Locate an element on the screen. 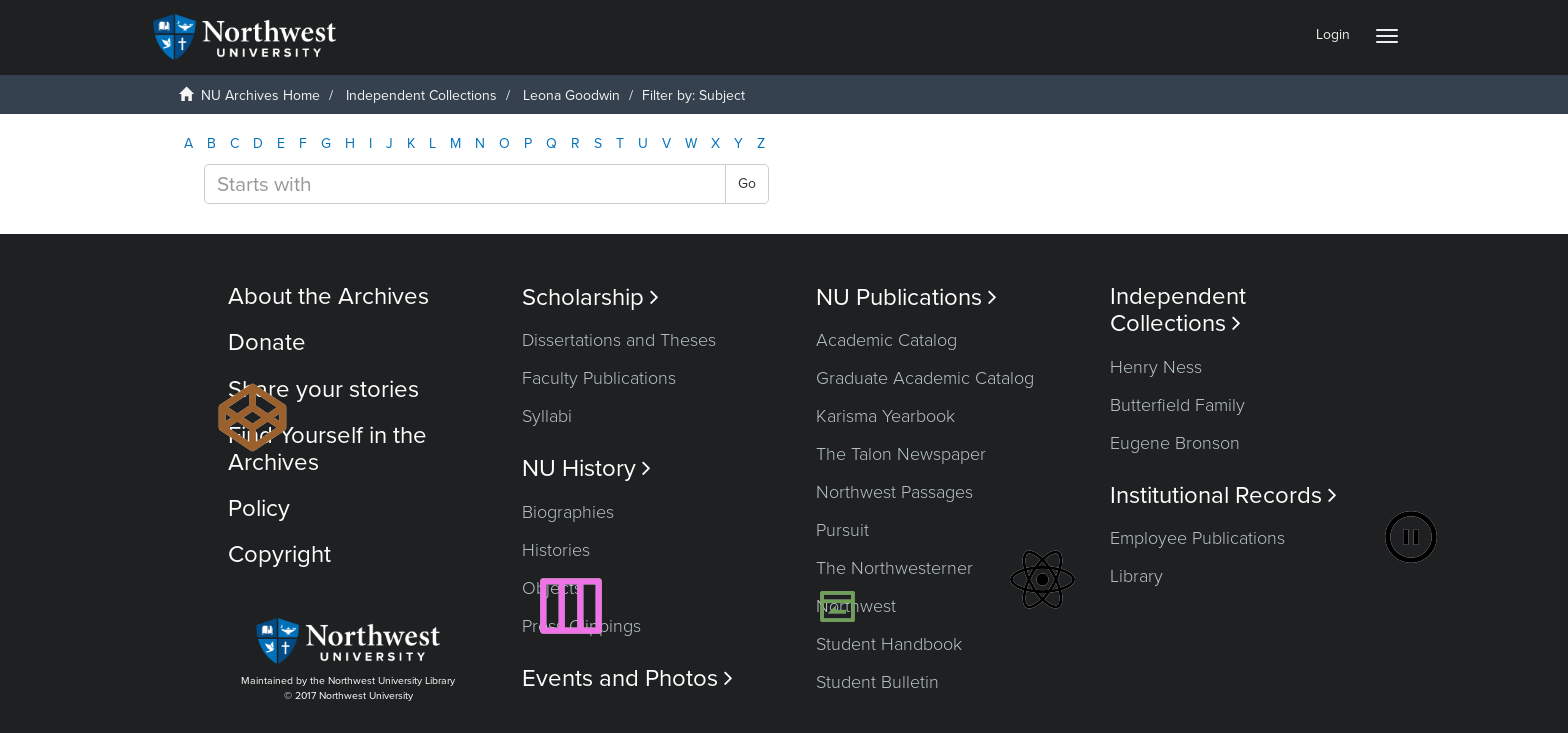 Image resolution: width=1568 pixels, height=733 pixels. indicates a React.js application or component is located at coordinates (1042, 579).